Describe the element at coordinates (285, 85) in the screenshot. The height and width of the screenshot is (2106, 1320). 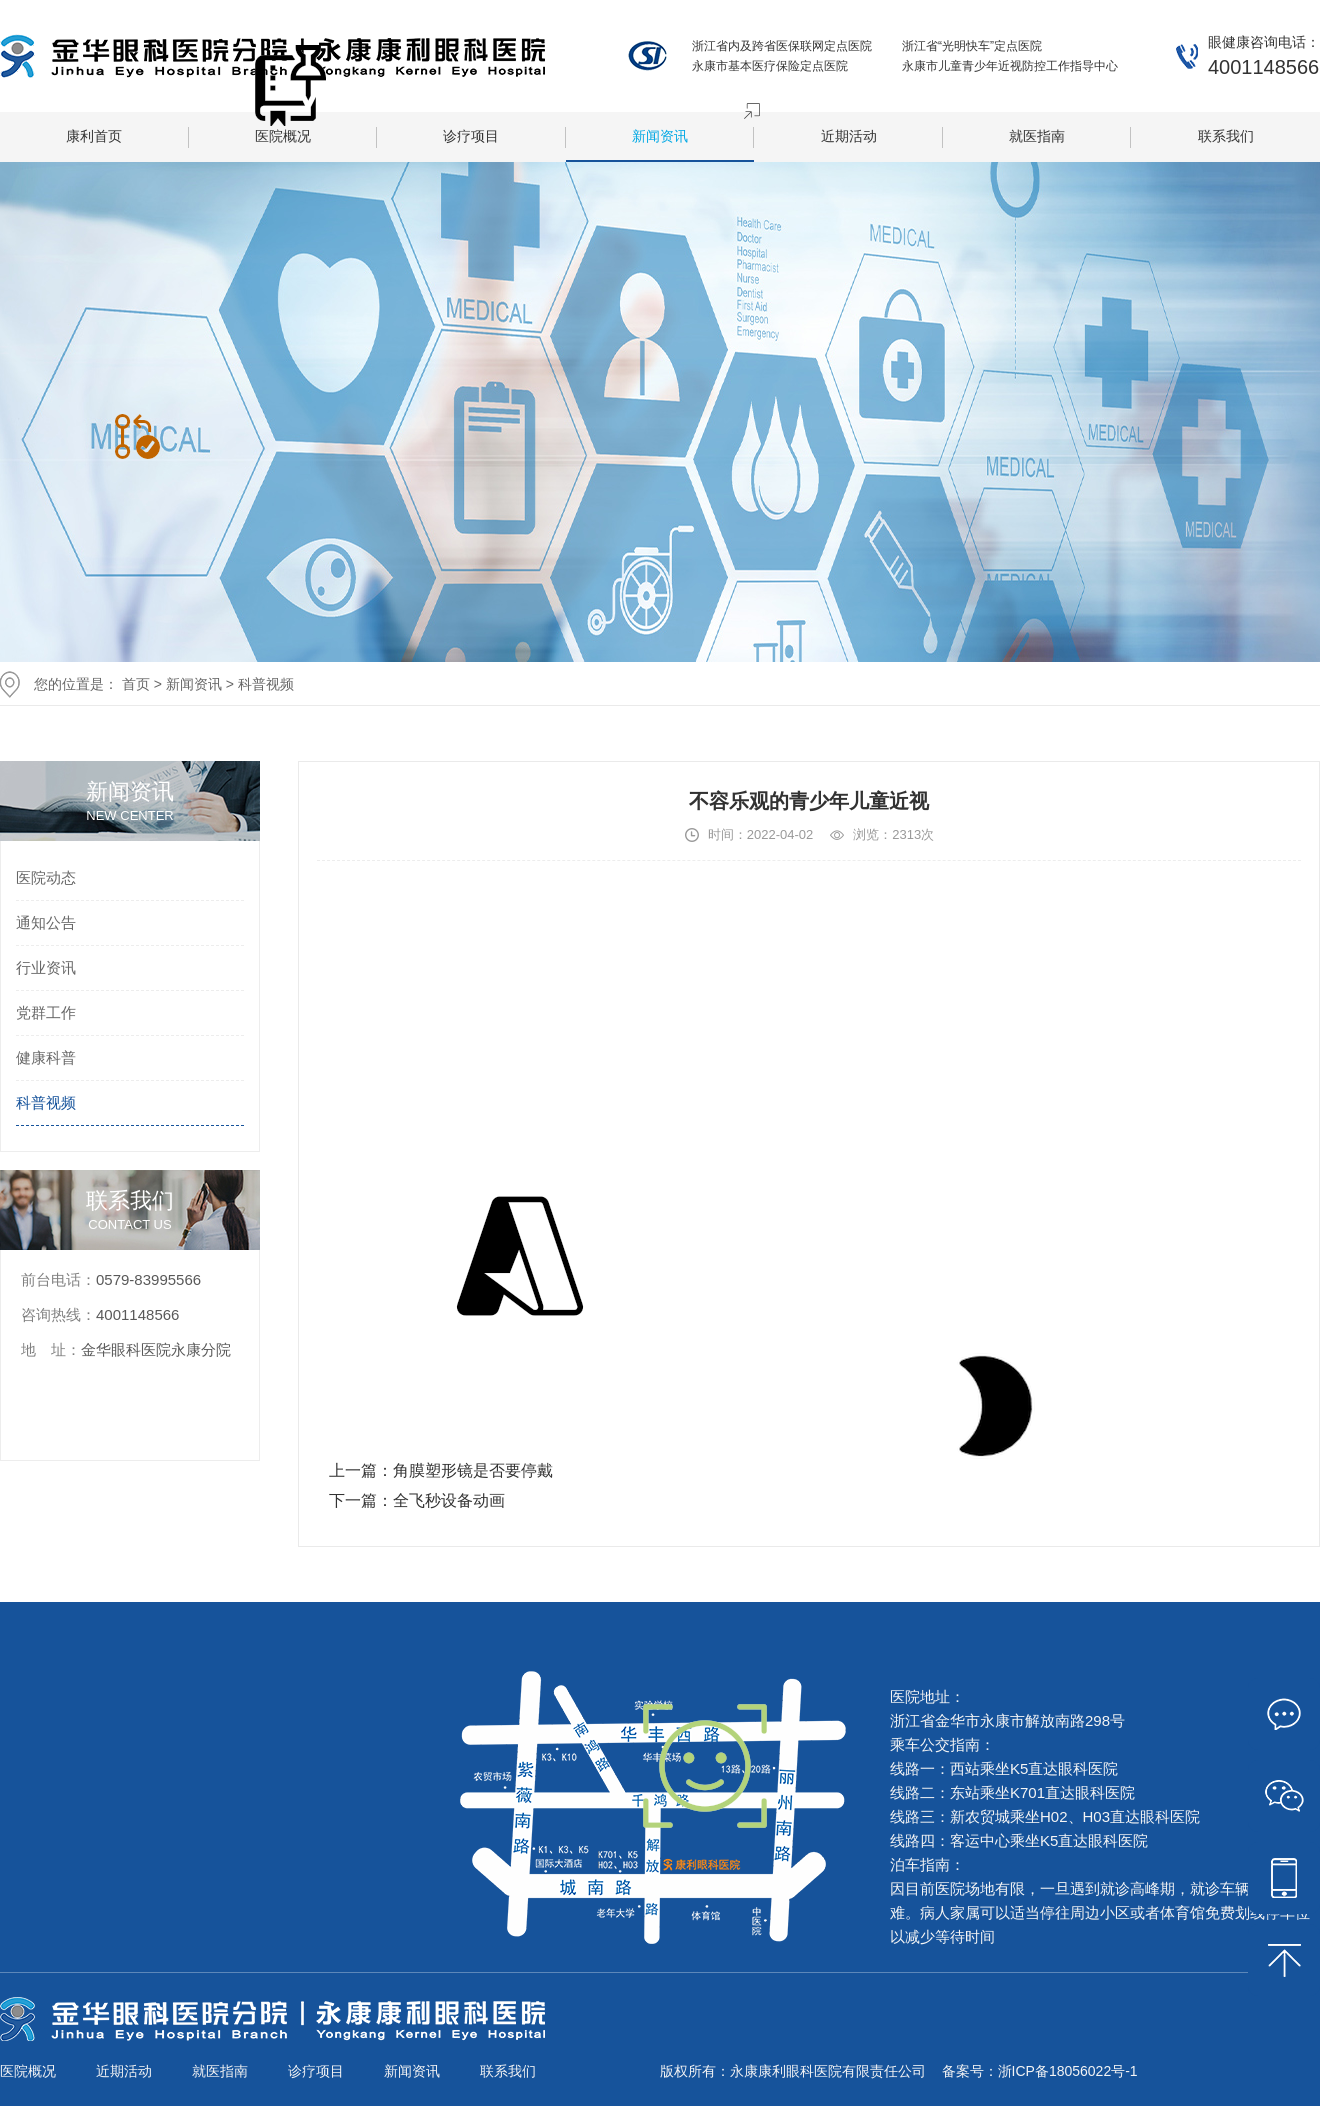
I see `pin a repository to your profile or dashboard` at that location.